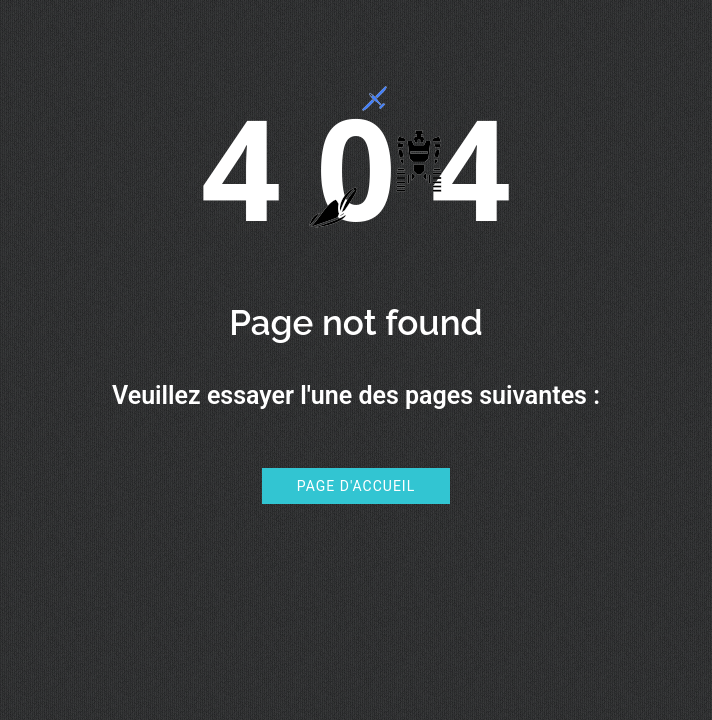 The height and width of the screenshot is (720, 712). Describe the element at coordinates (419, 161) in the screenshot. I see `access robot or drone controls` at that location.